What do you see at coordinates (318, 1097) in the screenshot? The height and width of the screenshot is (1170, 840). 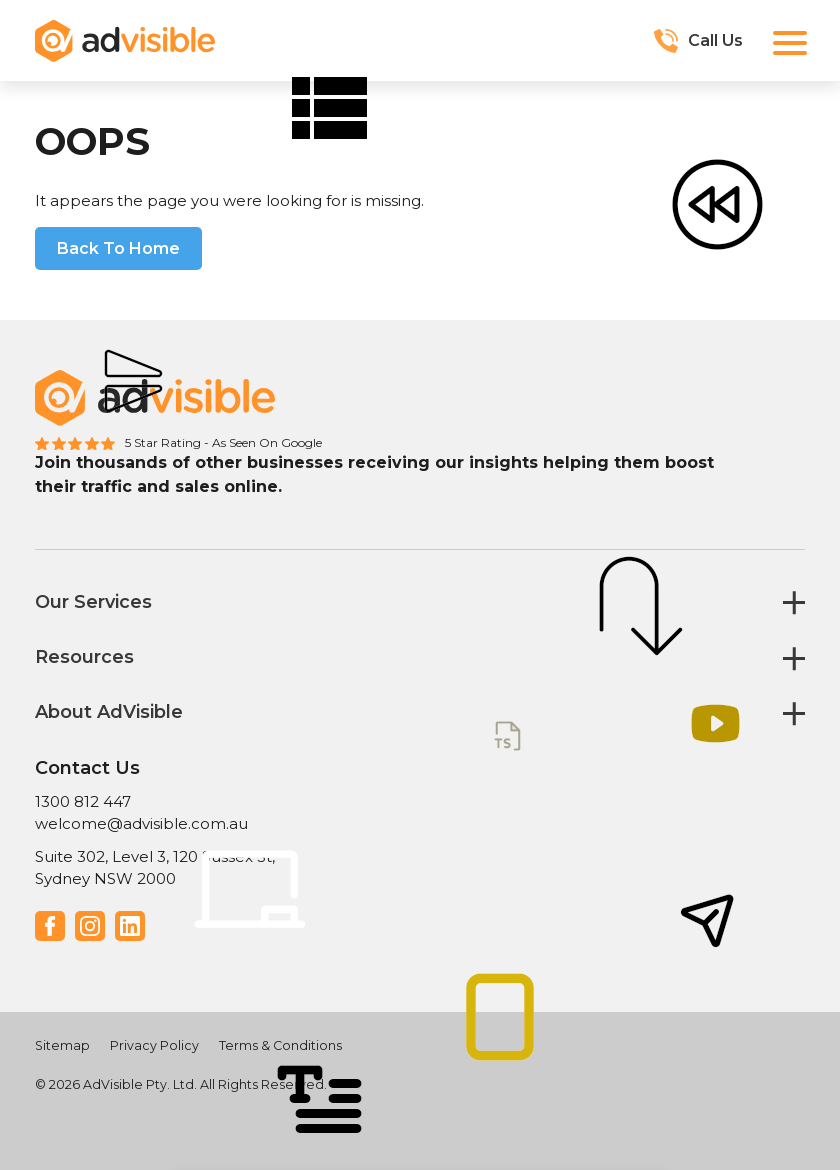 I see `view article in new york times format` at bounding box center [318, 1097].